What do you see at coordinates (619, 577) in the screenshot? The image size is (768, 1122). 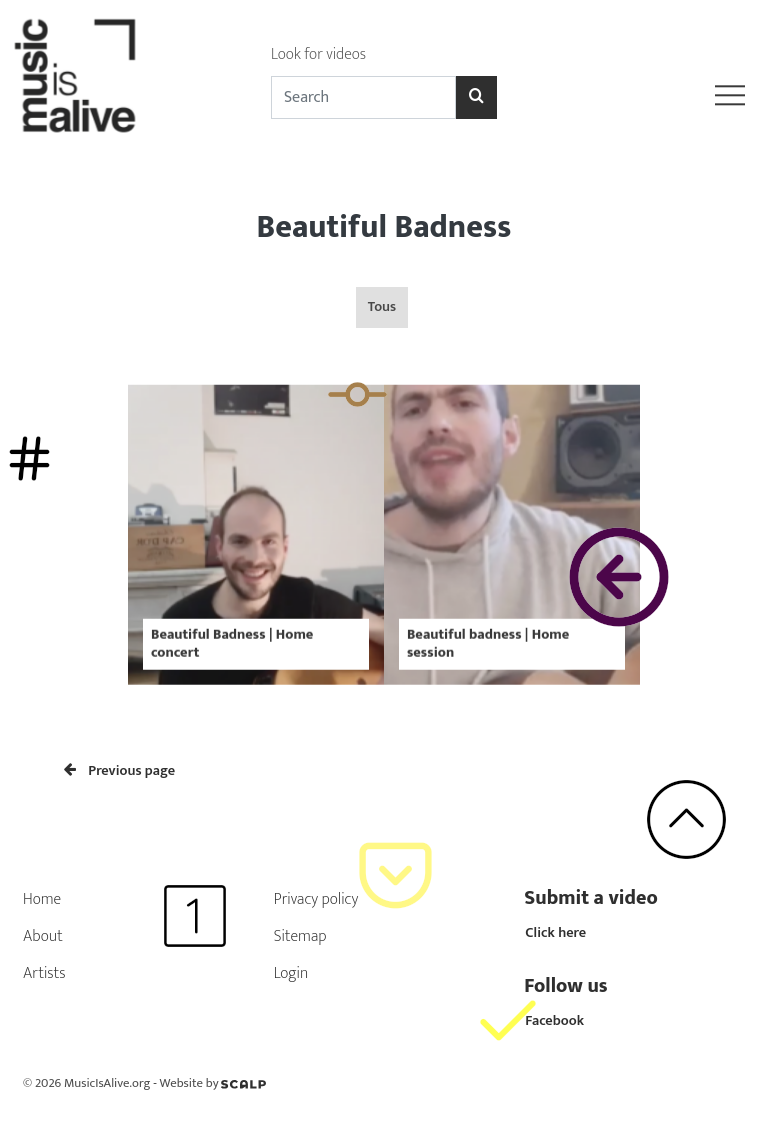 I see `go back to the previous screen` at bounding box center [619, 577].